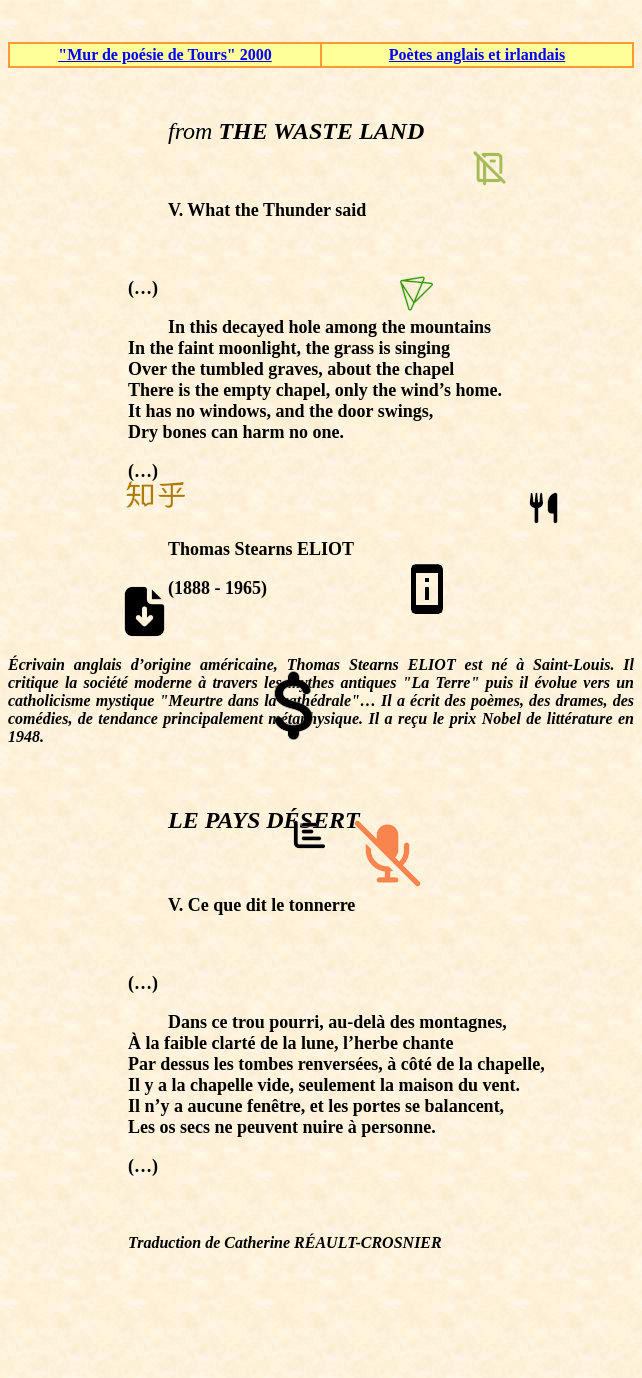  Describe the element at coordinates (144, 611) in the screenshot. I see `download a file` at that location.